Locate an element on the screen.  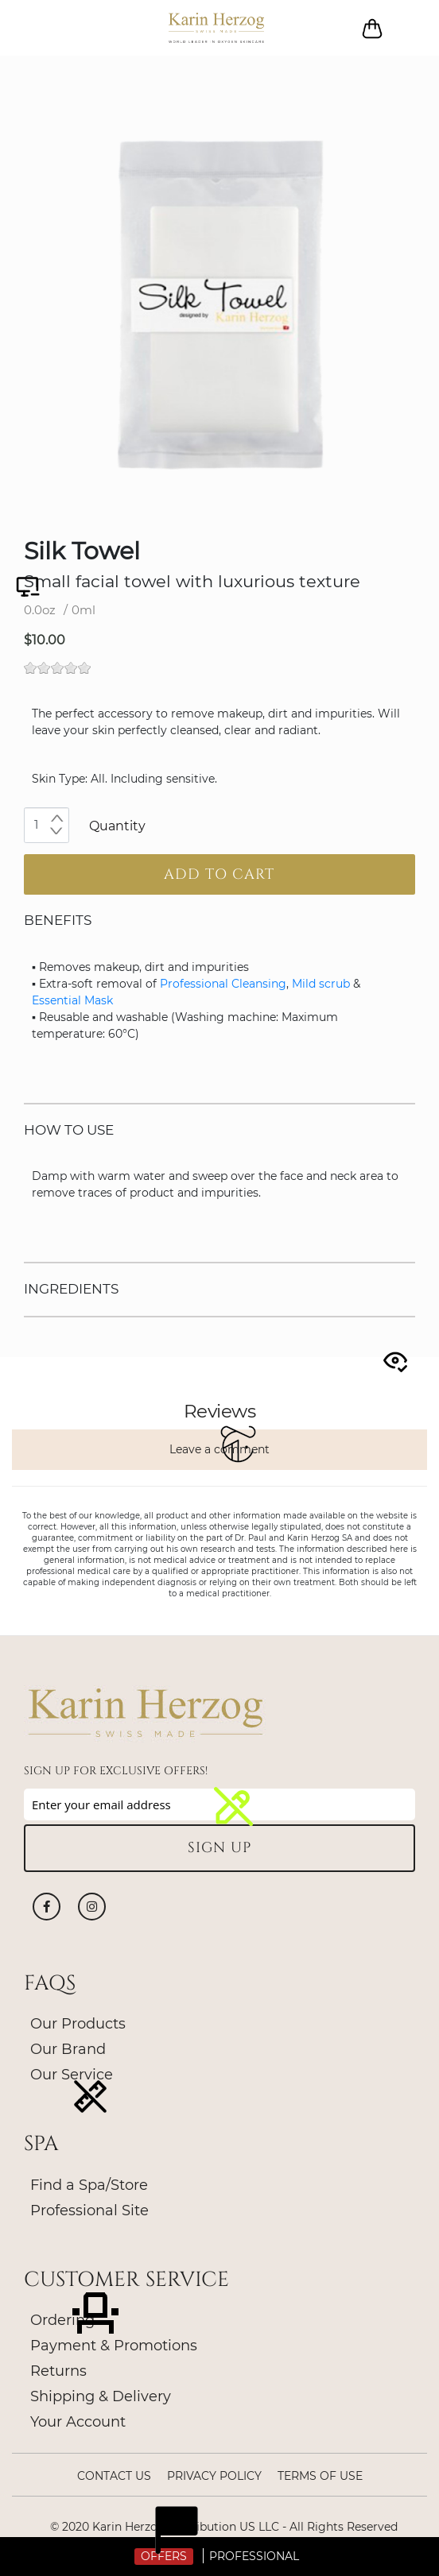
flag an item for review or attention is located at coordinates (177, 2528).